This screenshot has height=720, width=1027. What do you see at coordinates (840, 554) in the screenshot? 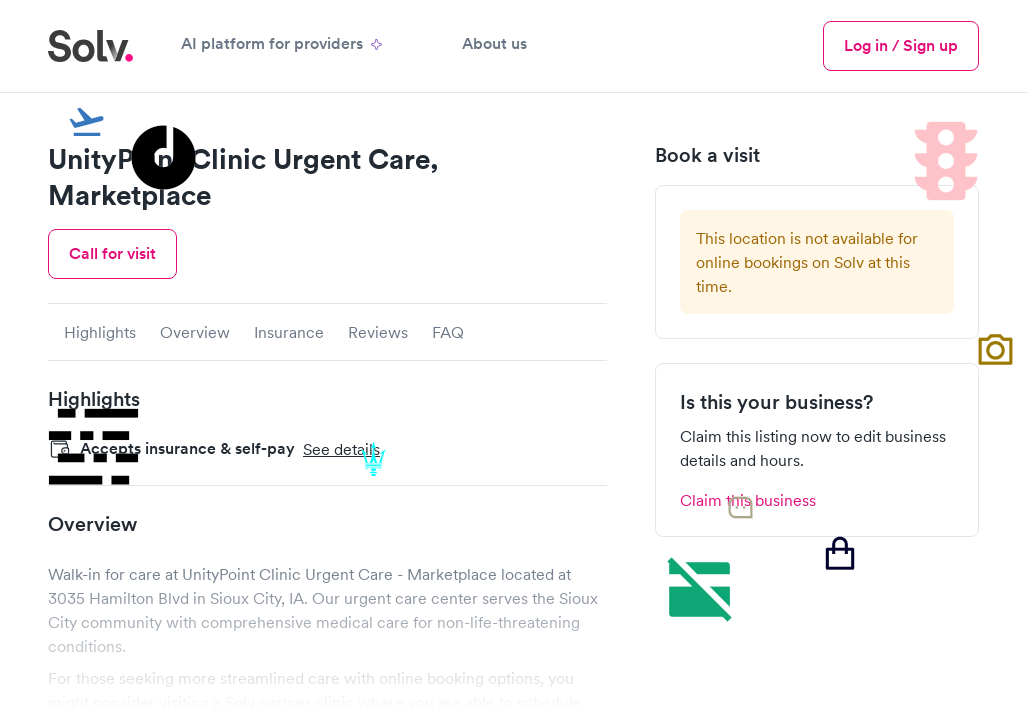
I see `view your shopping cart` at bounding box center [840, 554].